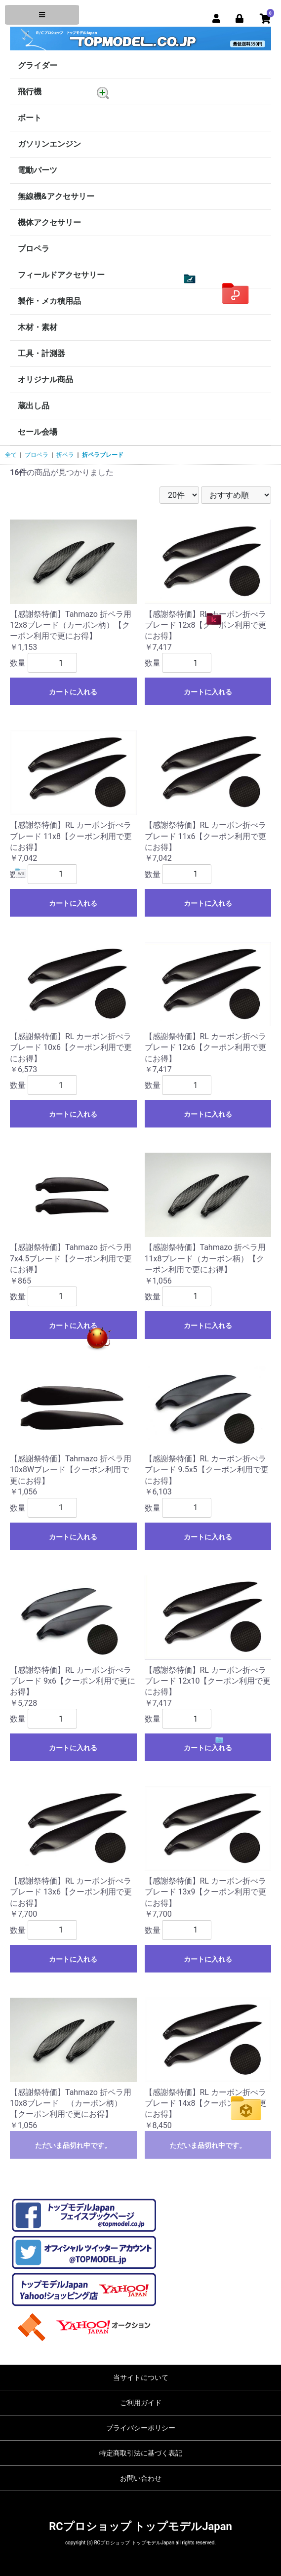 This screenshot has width=281, height=2576. Describe the element at coordinates (246, 2109) in the screenshot. I see `open unity project files folder` at that location.